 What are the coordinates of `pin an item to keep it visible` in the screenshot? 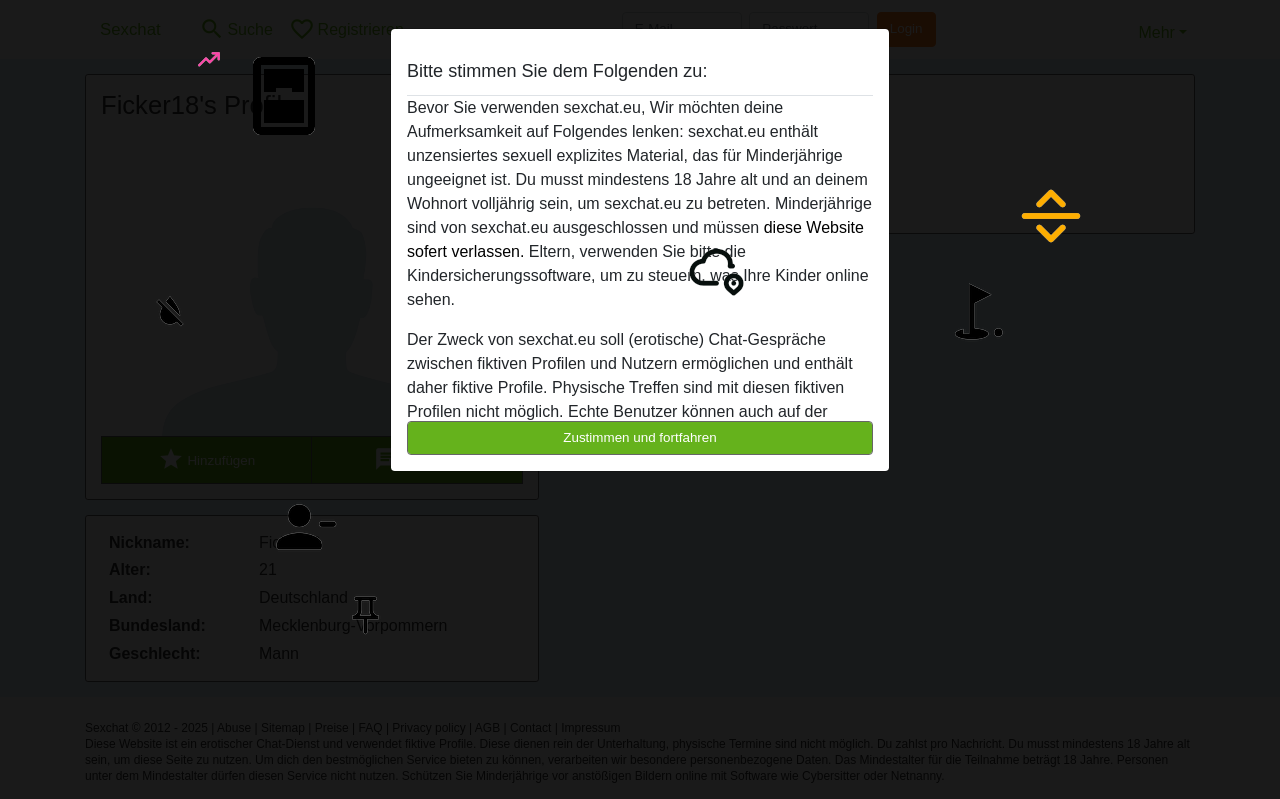 It's located at (365, 615).